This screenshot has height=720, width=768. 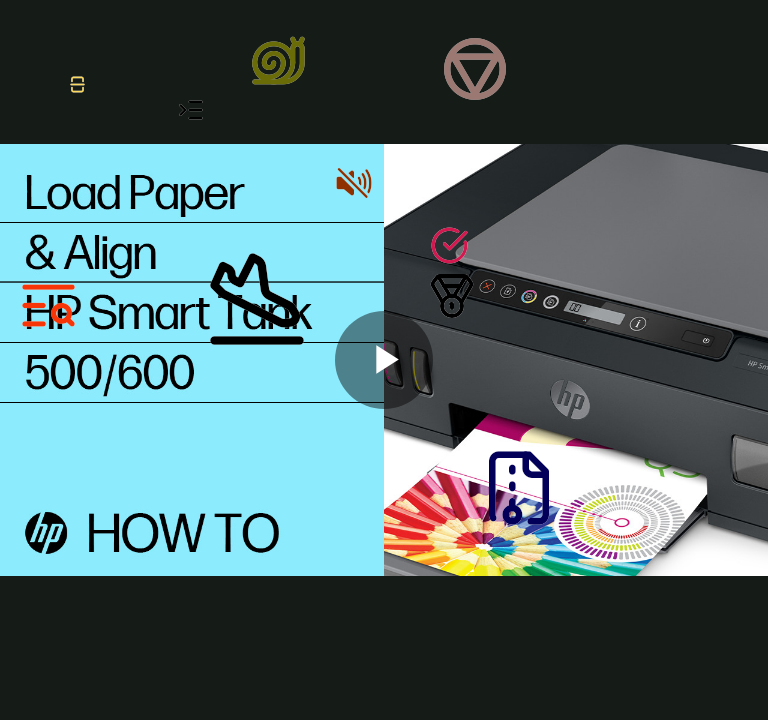 What do you see at coordinates (452, 296) in the screenshot?
I see `view achievements or awards` at bounding box center [452, 296].